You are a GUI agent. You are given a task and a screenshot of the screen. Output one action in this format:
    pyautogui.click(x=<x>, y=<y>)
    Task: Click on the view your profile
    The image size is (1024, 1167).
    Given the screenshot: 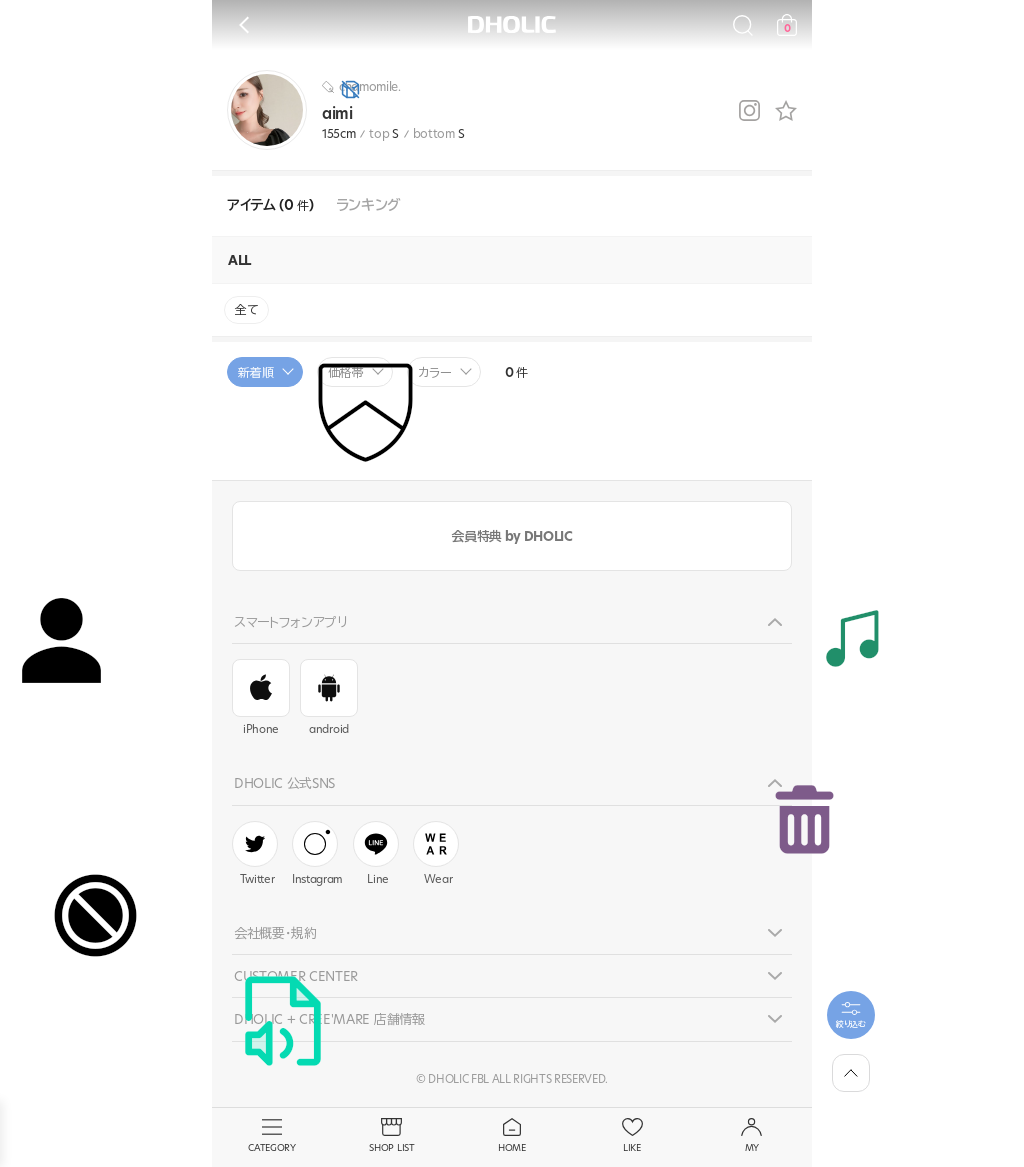 What is the action you would take?
    pyautogui.click(x=61, y=640)
    